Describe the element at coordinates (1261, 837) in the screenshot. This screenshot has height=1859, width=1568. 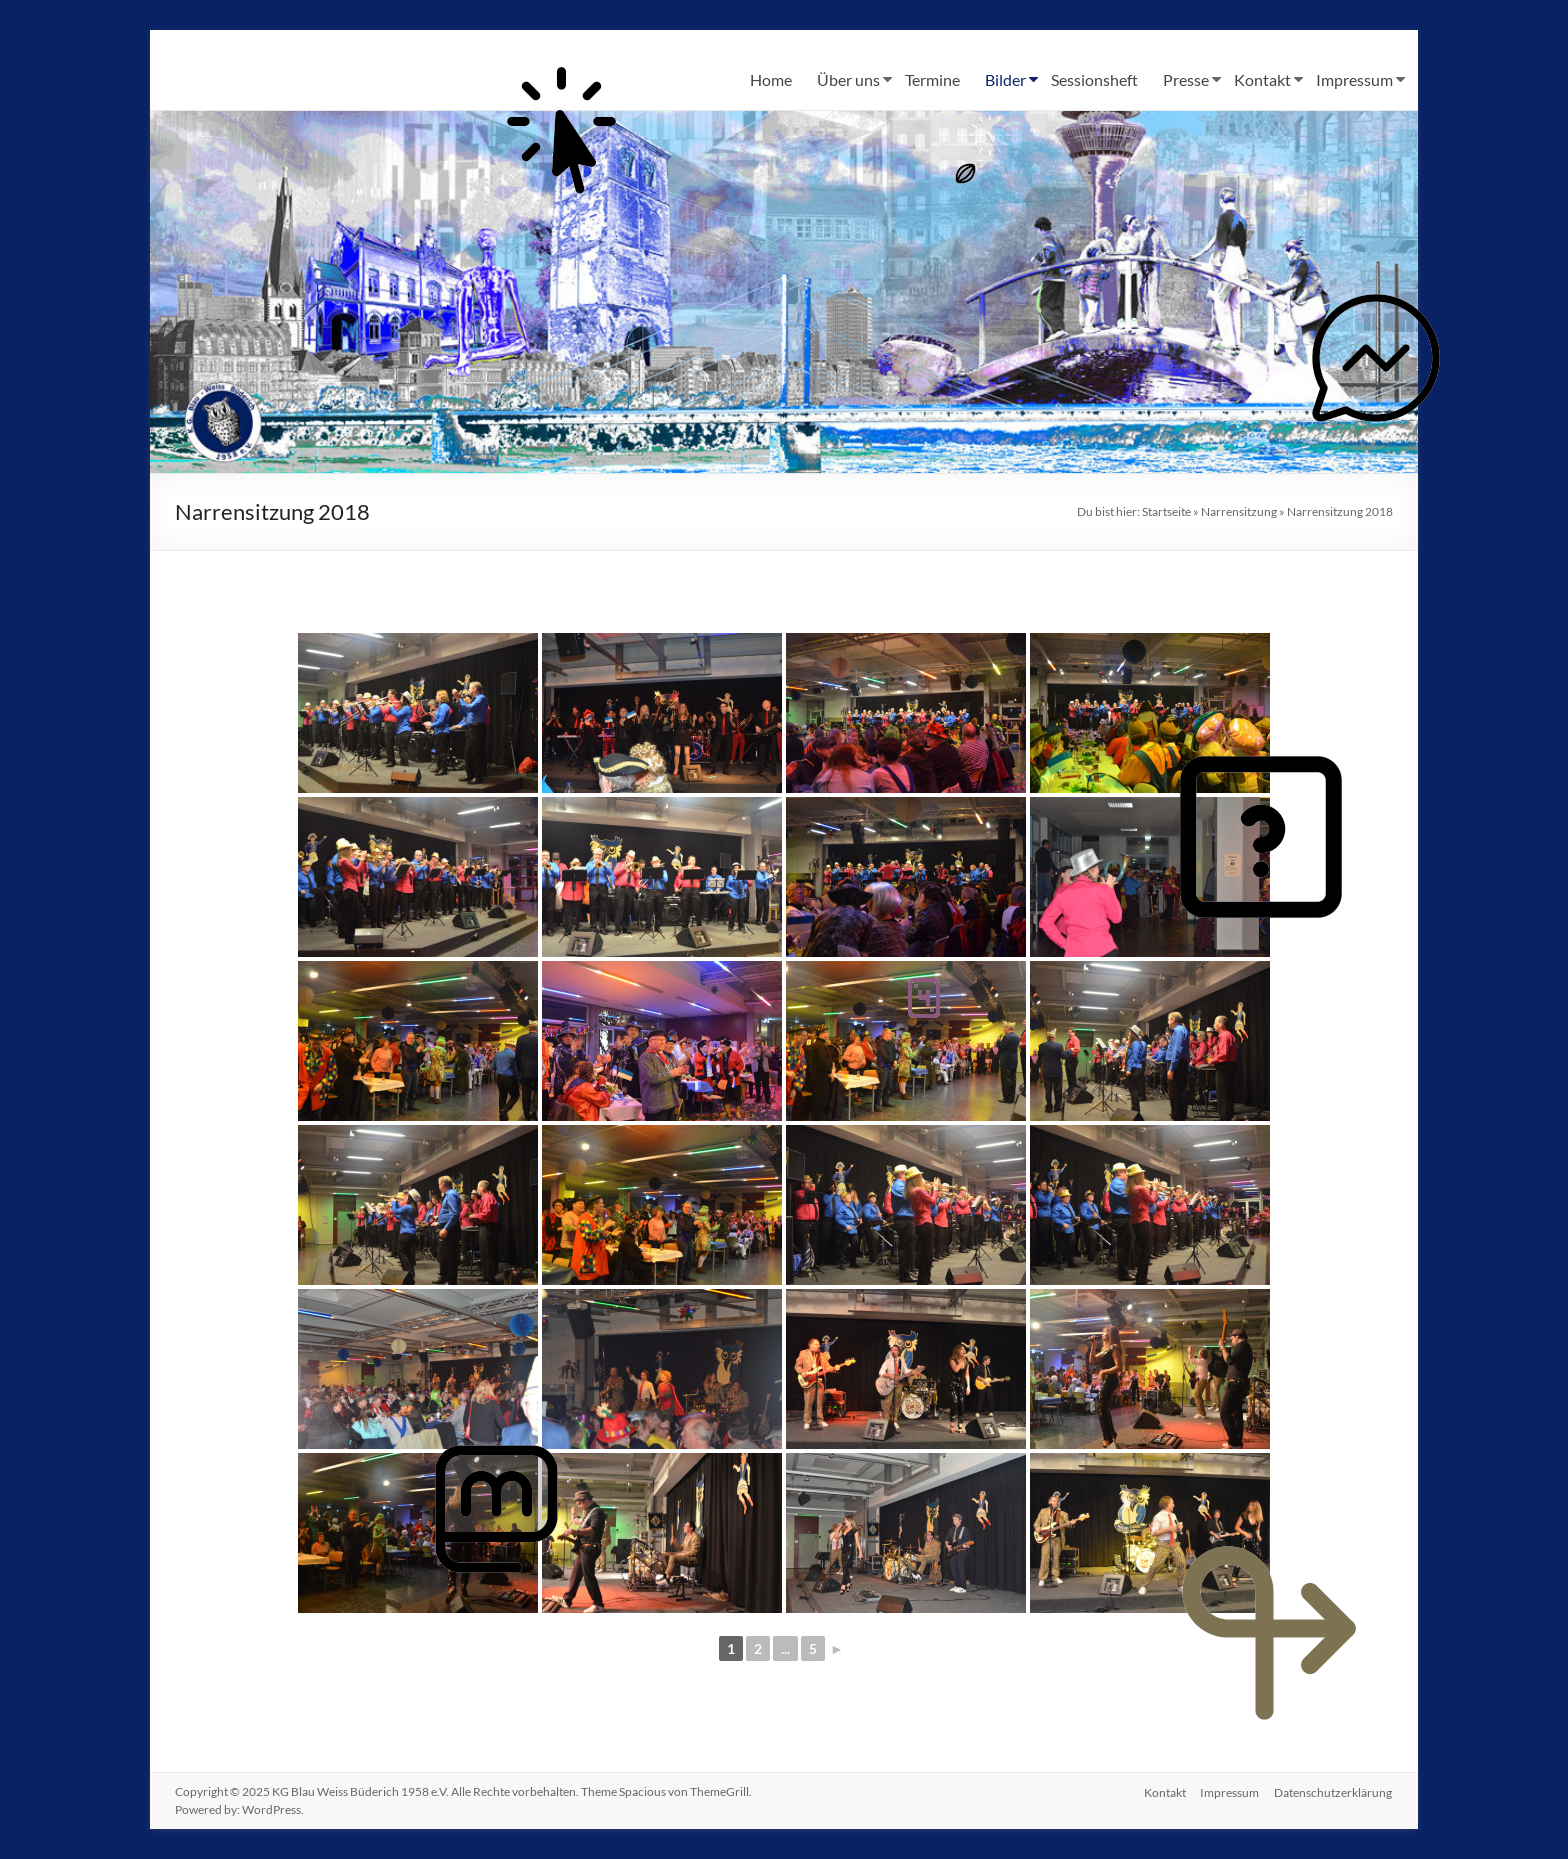
I see `access help or support options` at that location.